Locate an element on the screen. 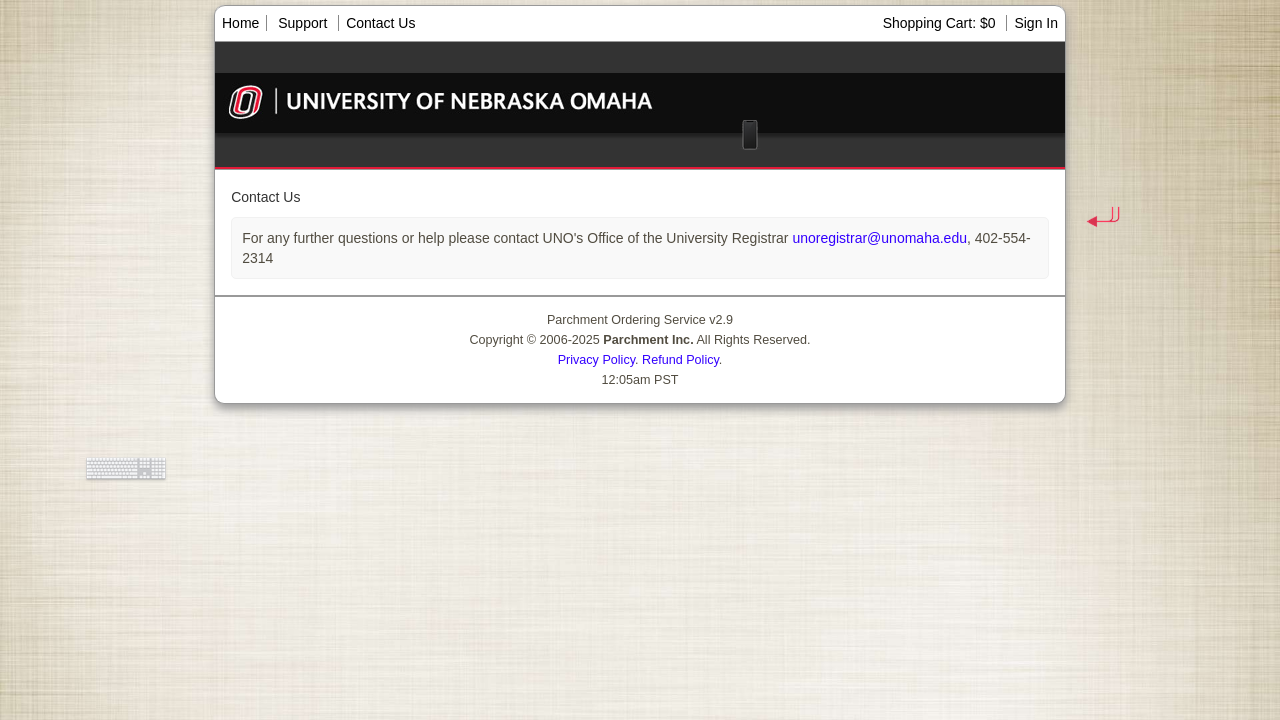 This screenshot has width=1280, height=720. reply to all recipients of an email is located at coordinates (1102, 214).